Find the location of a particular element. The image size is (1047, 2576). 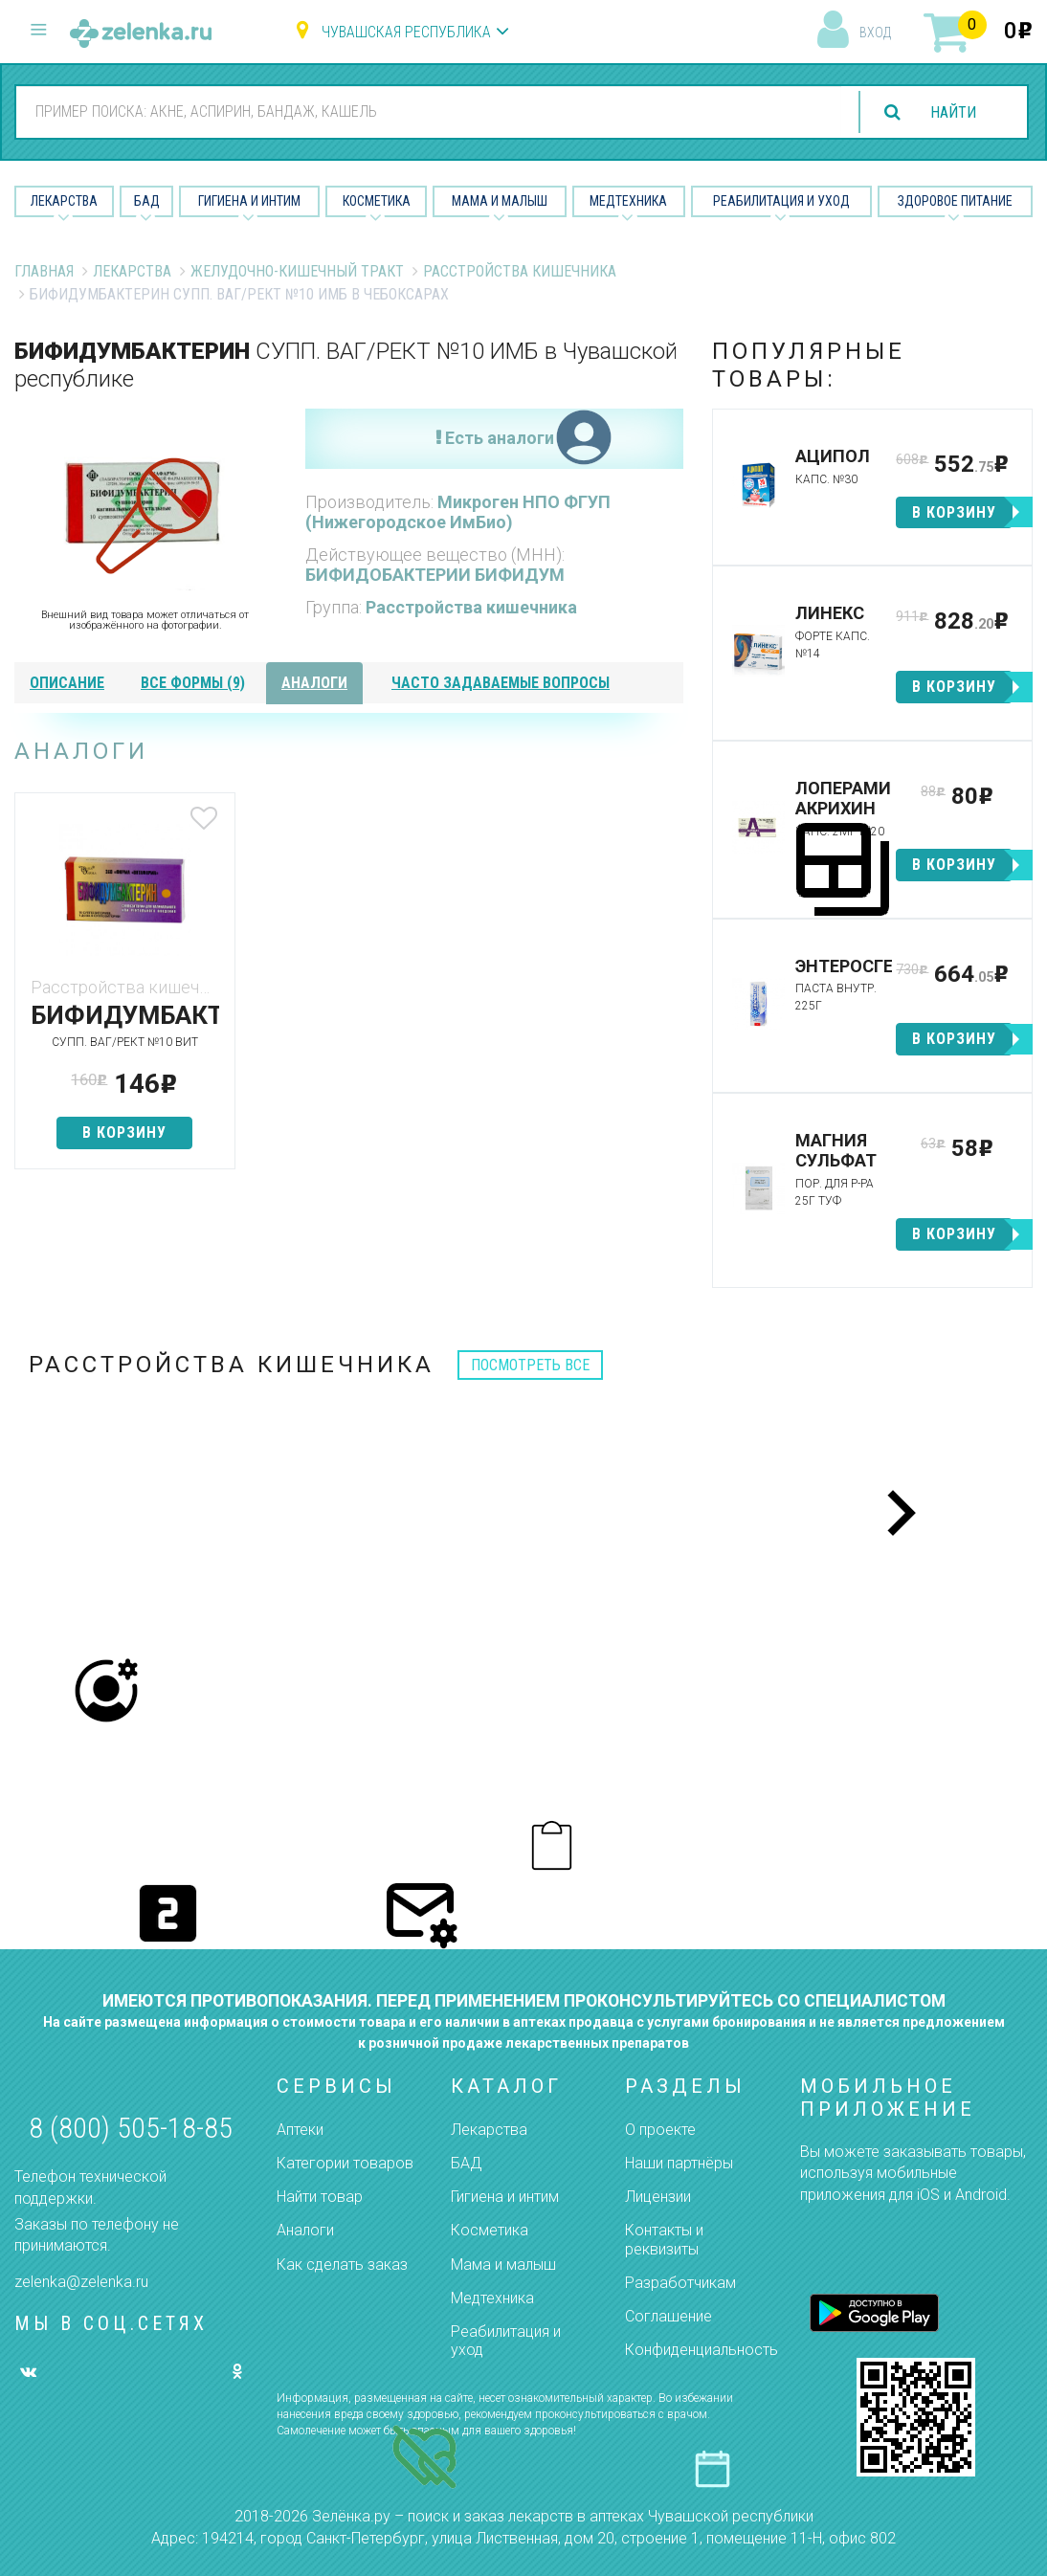

access voice recording or audio input is located at coordinates (151, 518).